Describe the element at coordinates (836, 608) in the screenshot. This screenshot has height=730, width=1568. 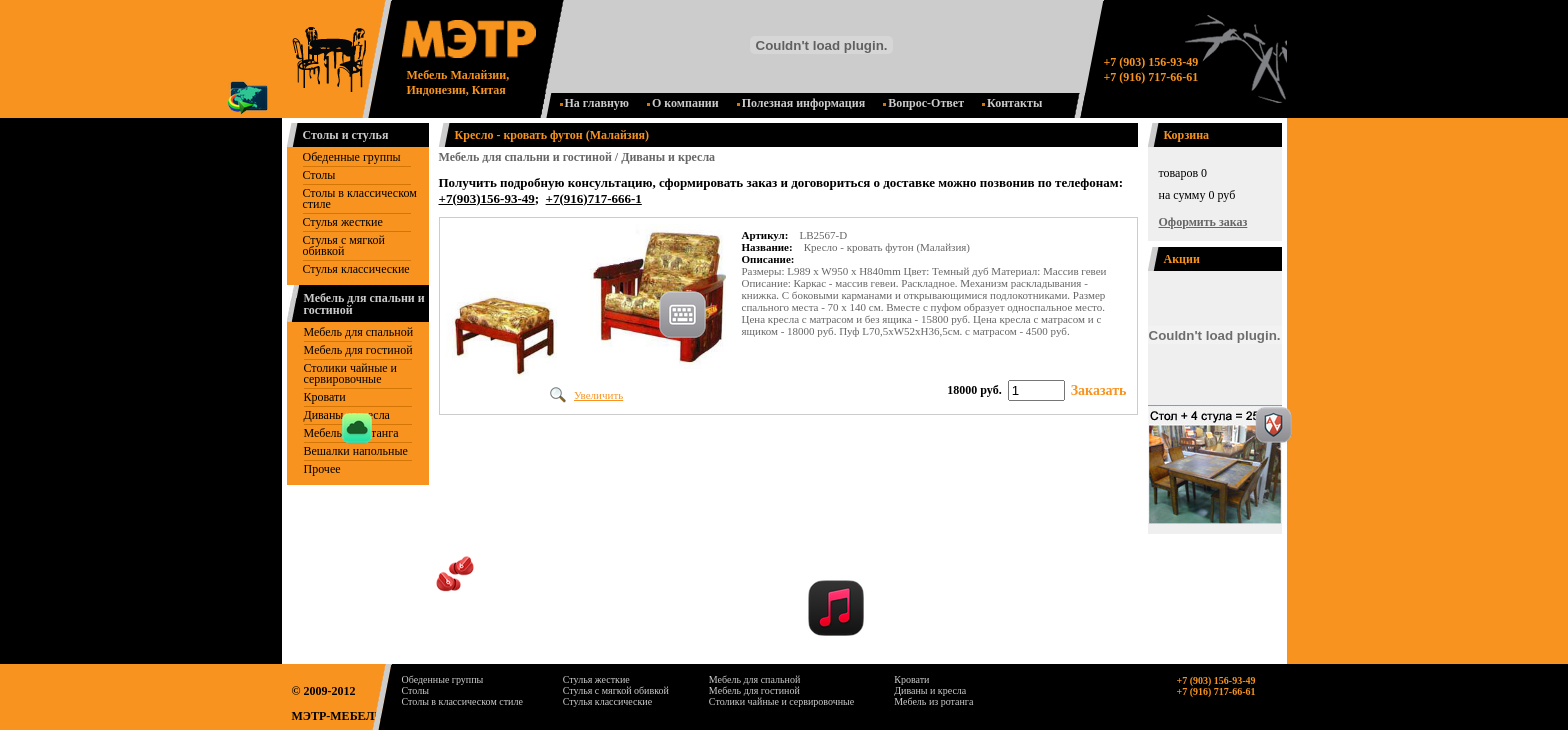
I see `open the Apple Music app` at that location.